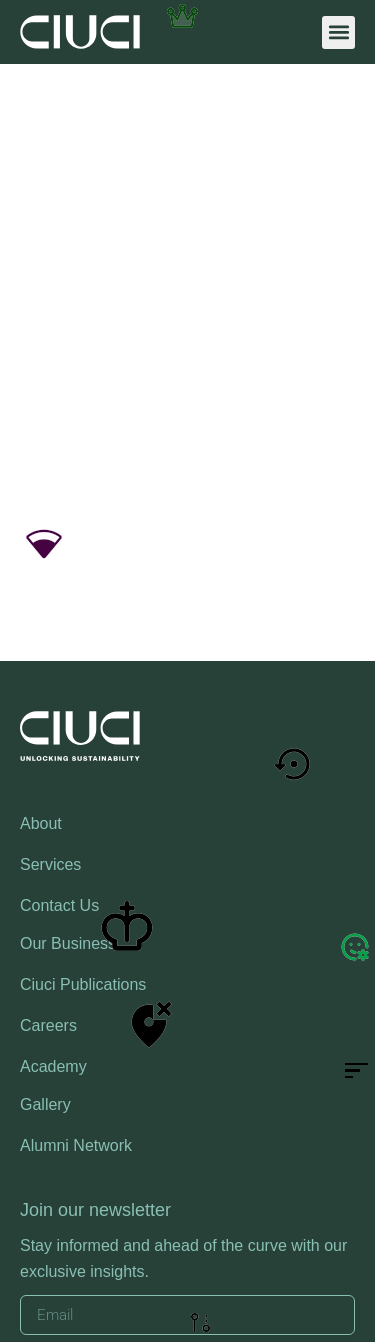  Describe the element at coordinates (44, 544) in the screenshot. I see `indicates moderate wifi signal strength` at that location.